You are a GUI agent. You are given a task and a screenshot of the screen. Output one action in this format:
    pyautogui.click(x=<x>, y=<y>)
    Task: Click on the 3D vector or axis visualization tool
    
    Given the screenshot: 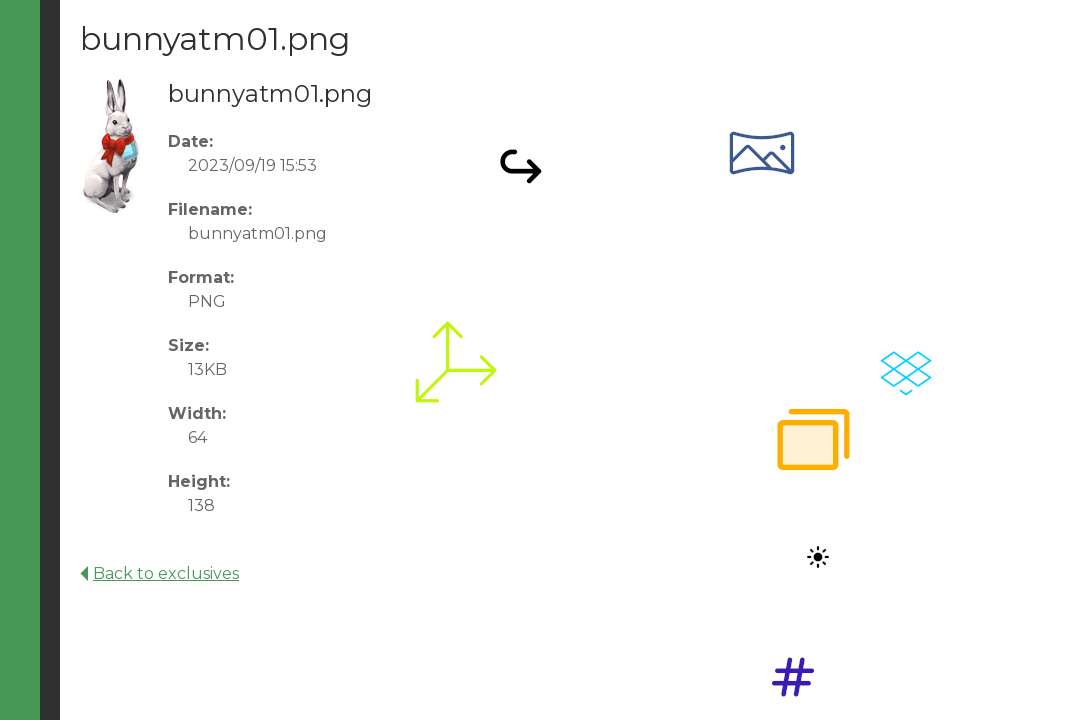 What is the action you would take?
    pyautogui.click(x=451, y=367)
    